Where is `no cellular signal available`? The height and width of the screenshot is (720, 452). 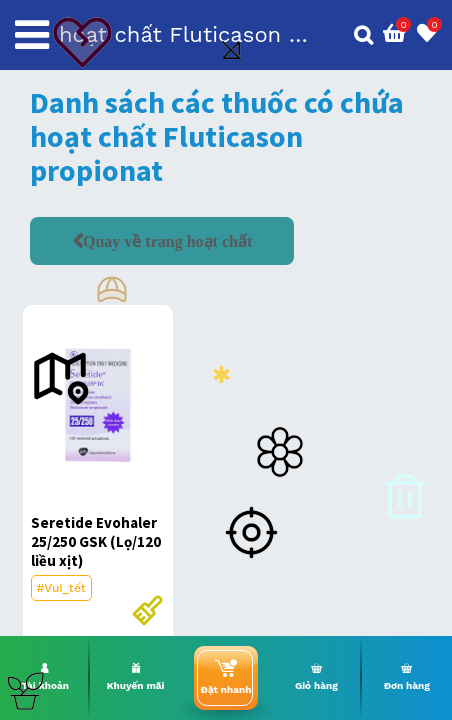 no cellular signal available is located at coordinates (231, 50).